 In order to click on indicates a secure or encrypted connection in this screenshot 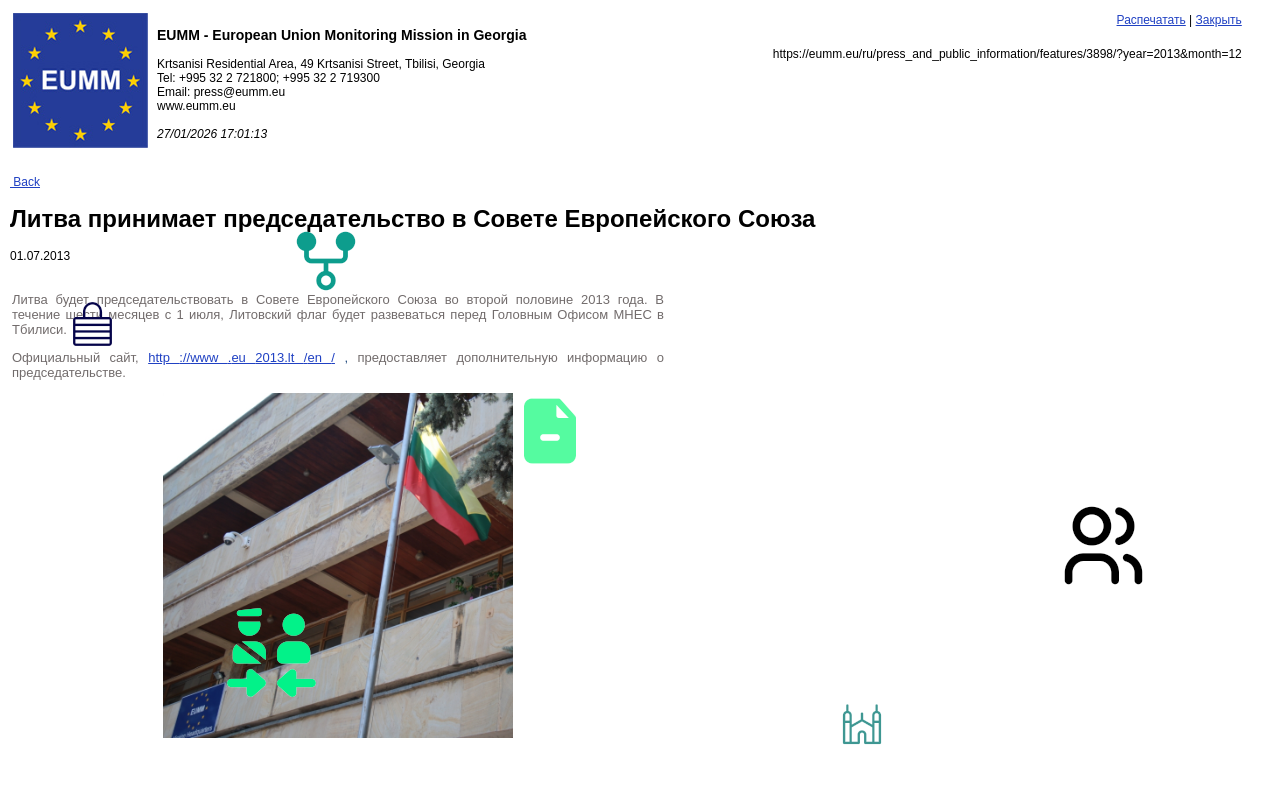, I will do `click(92, 326)`.